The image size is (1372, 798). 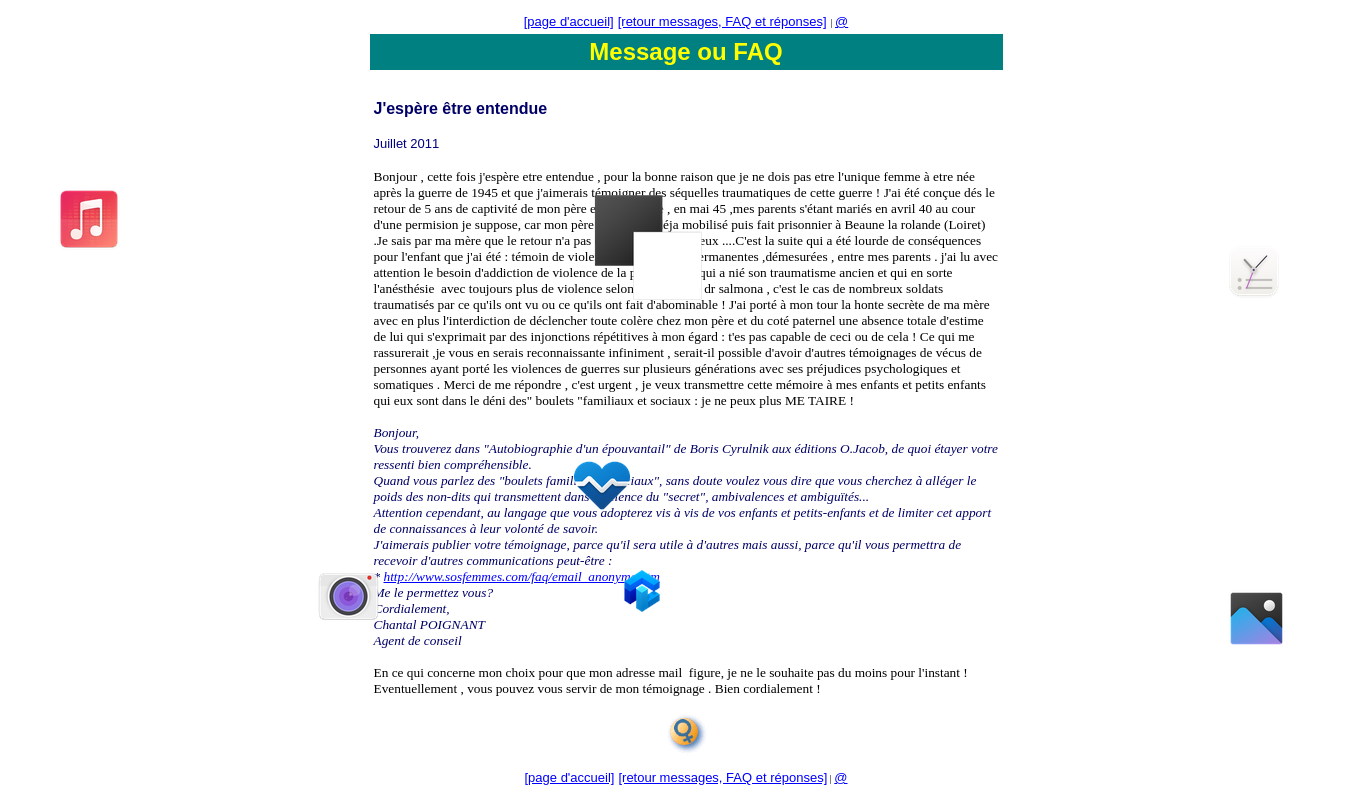 I want to click on open the health app, so click(x=602, y=485).